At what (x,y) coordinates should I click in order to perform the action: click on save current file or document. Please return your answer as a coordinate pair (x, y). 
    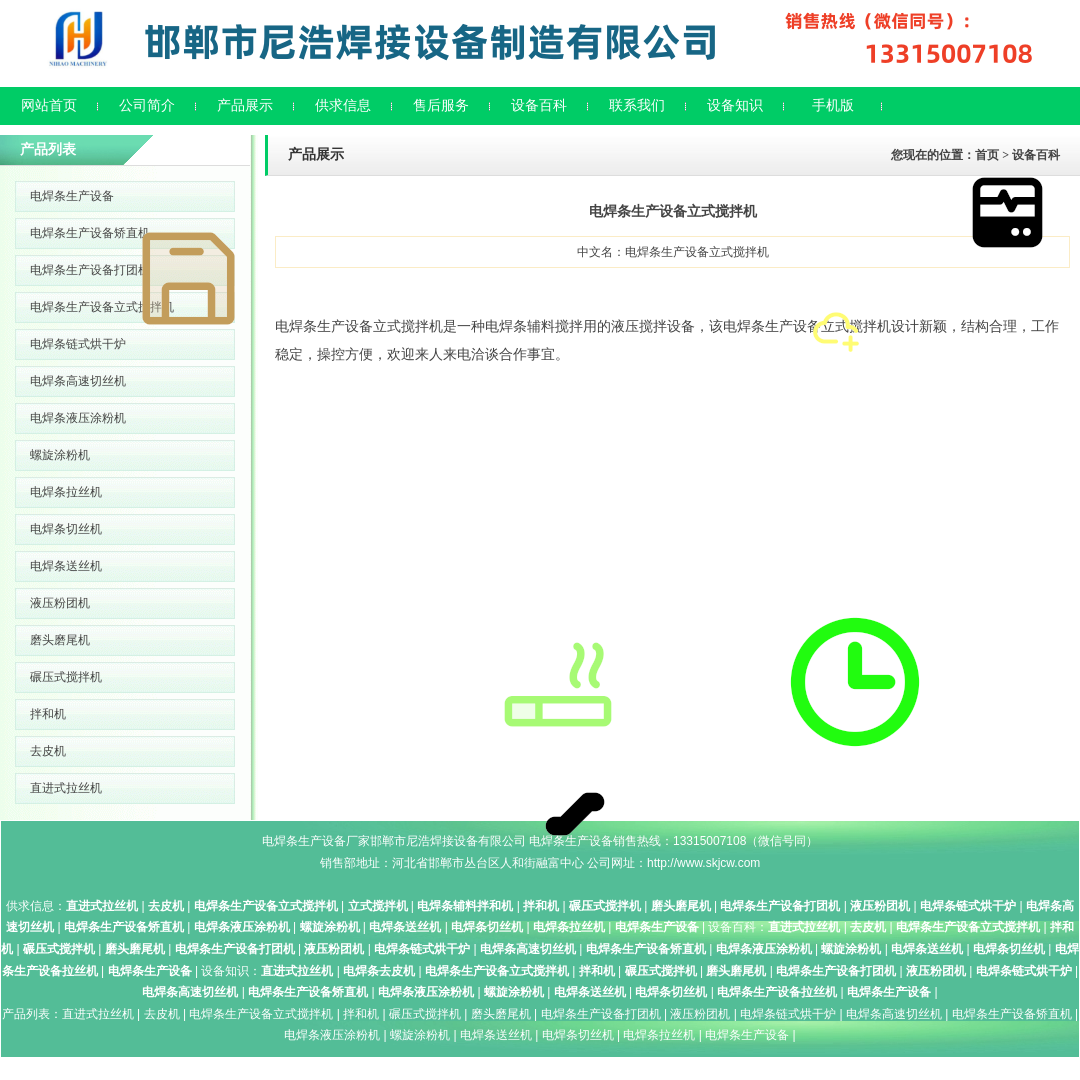
    Looking at the image, I should click on (188, 278).